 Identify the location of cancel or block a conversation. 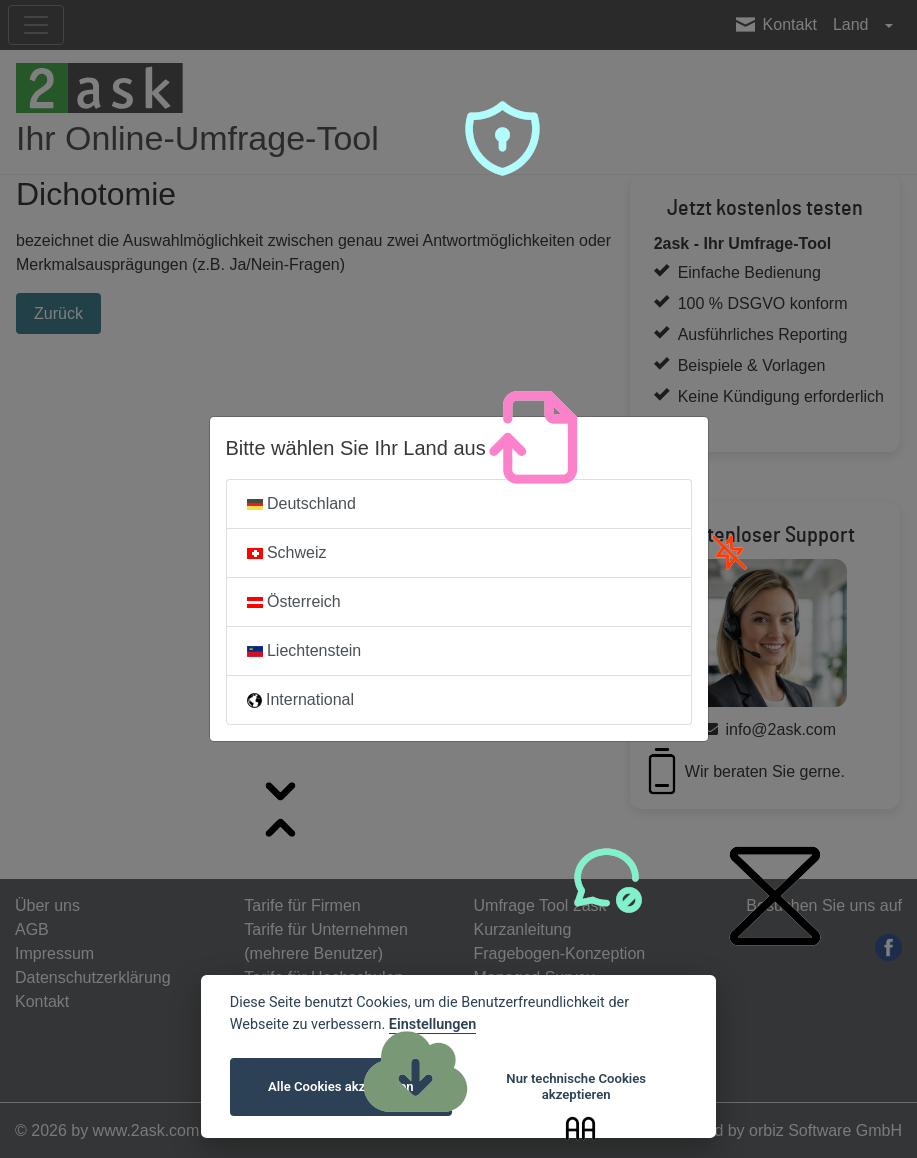
(606, 877).